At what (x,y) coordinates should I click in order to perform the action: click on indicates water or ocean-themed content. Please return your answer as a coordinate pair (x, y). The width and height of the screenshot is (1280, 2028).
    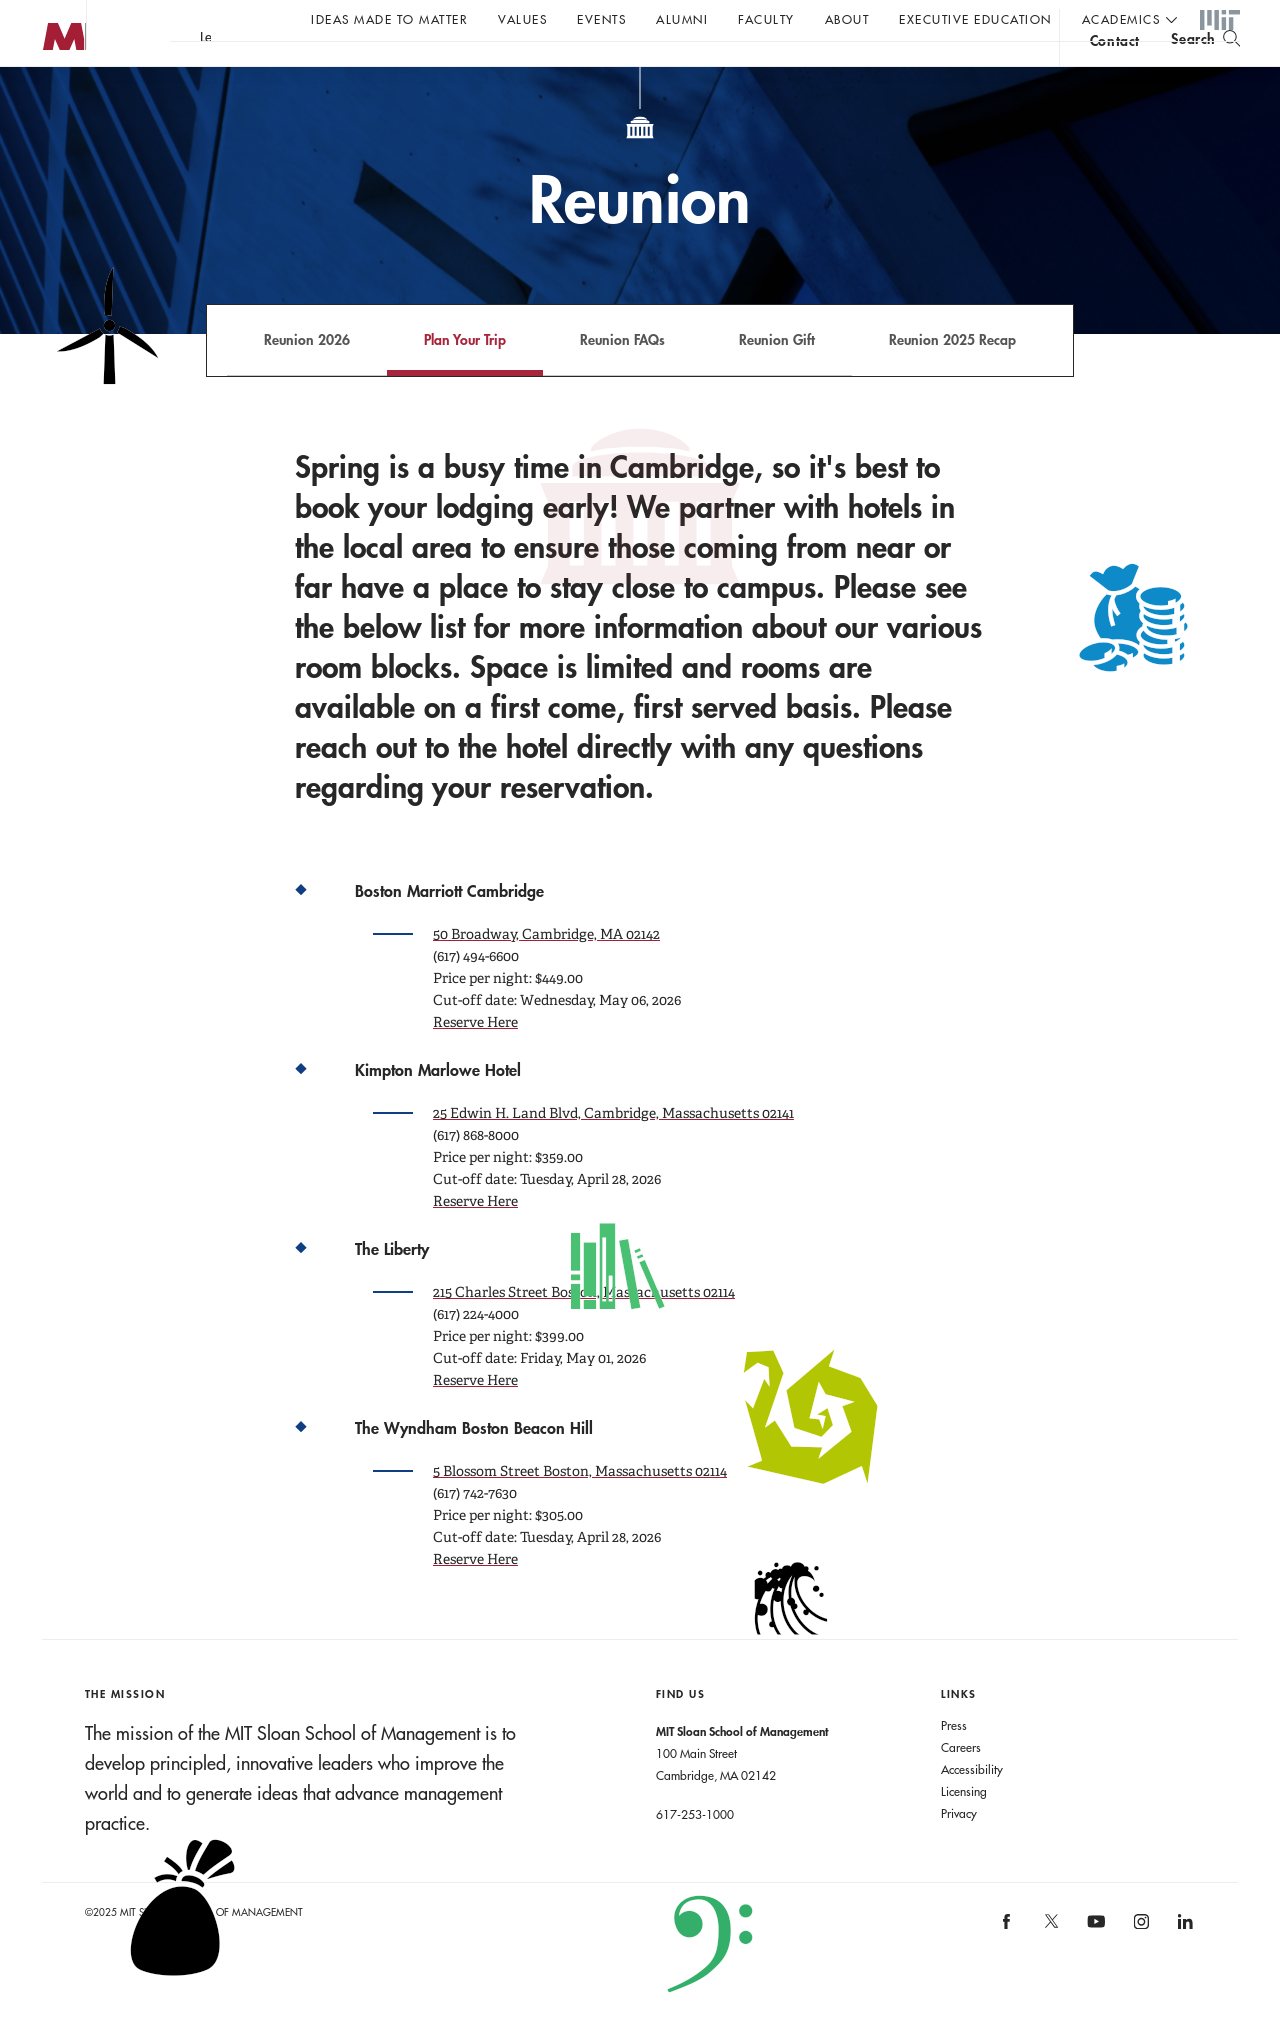
    Looking at the image, I should click on (791, 1598).